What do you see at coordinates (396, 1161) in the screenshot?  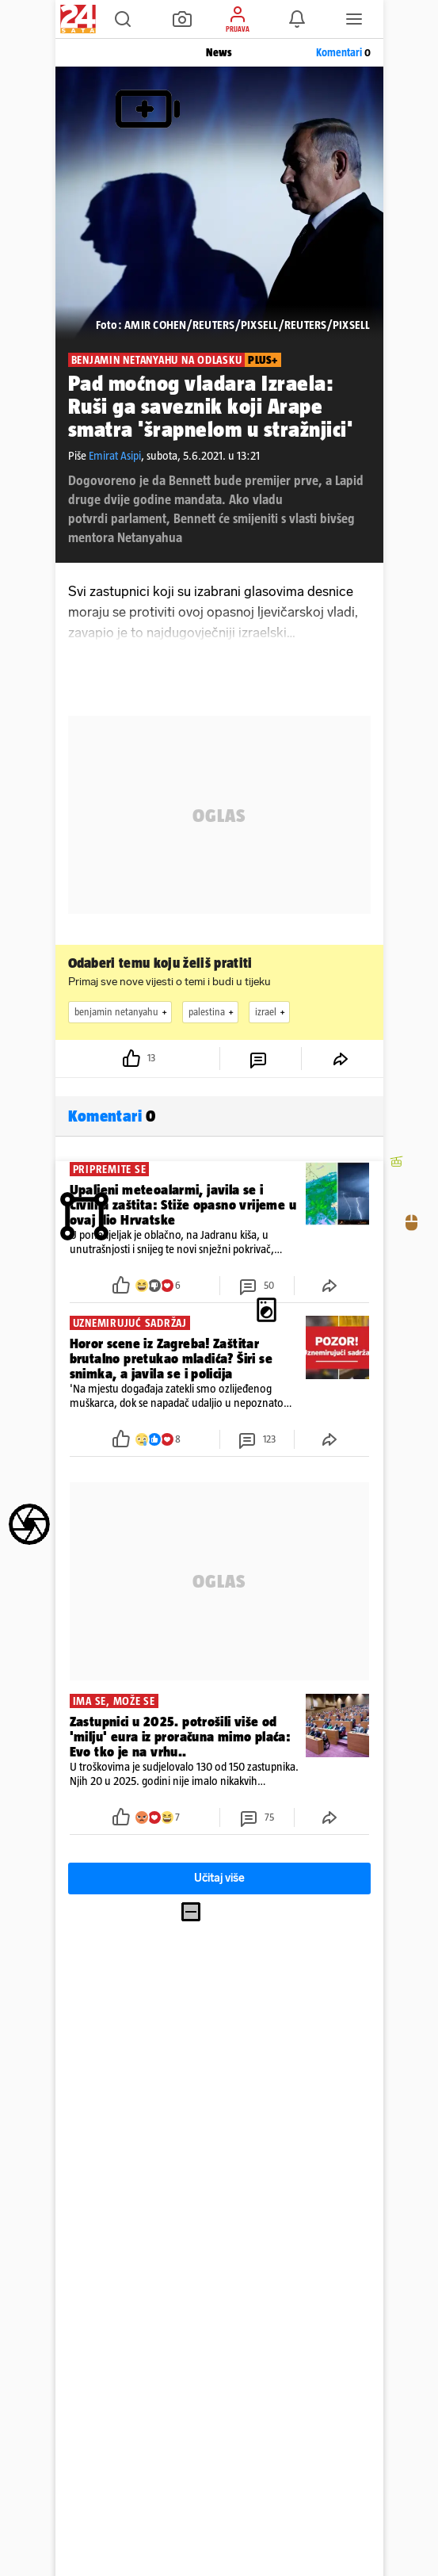 I see `access cable car or gondola transit information` at bounding box center [396, 1161].